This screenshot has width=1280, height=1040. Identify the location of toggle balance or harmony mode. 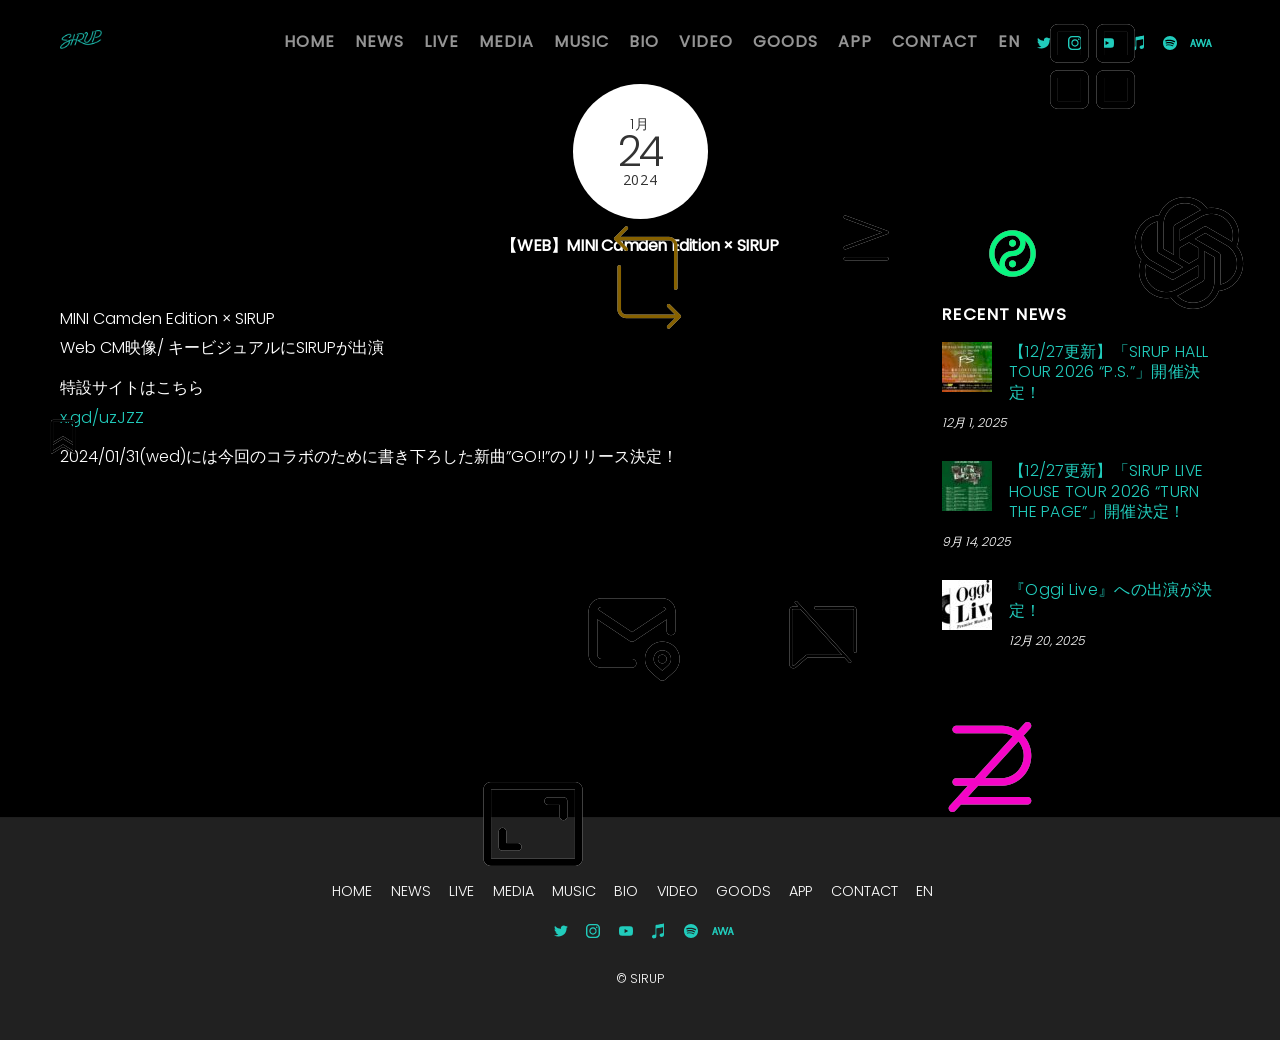
(1012, 253).